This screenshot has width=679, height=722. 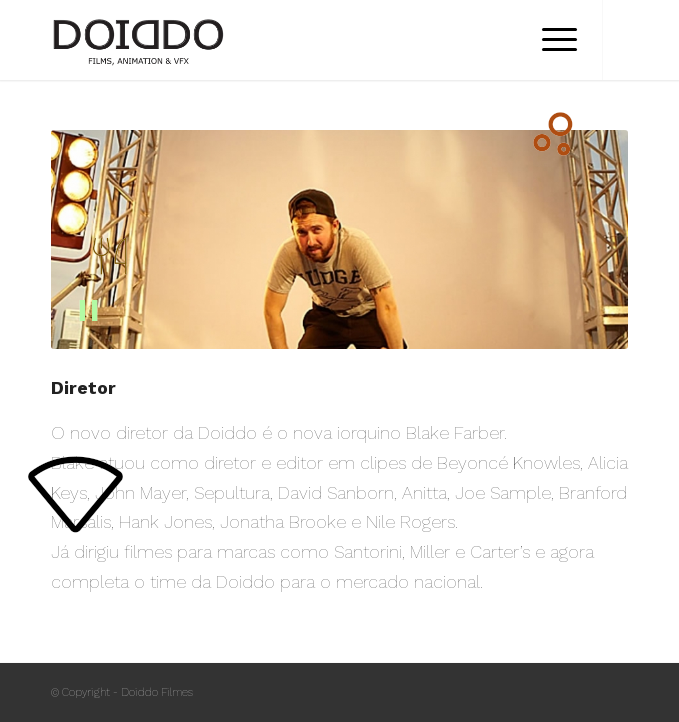 What do you see at coordinates (555, 134) in the screenshot?
I see `view bubble chart data visualization` at bounding box center [555, 134].